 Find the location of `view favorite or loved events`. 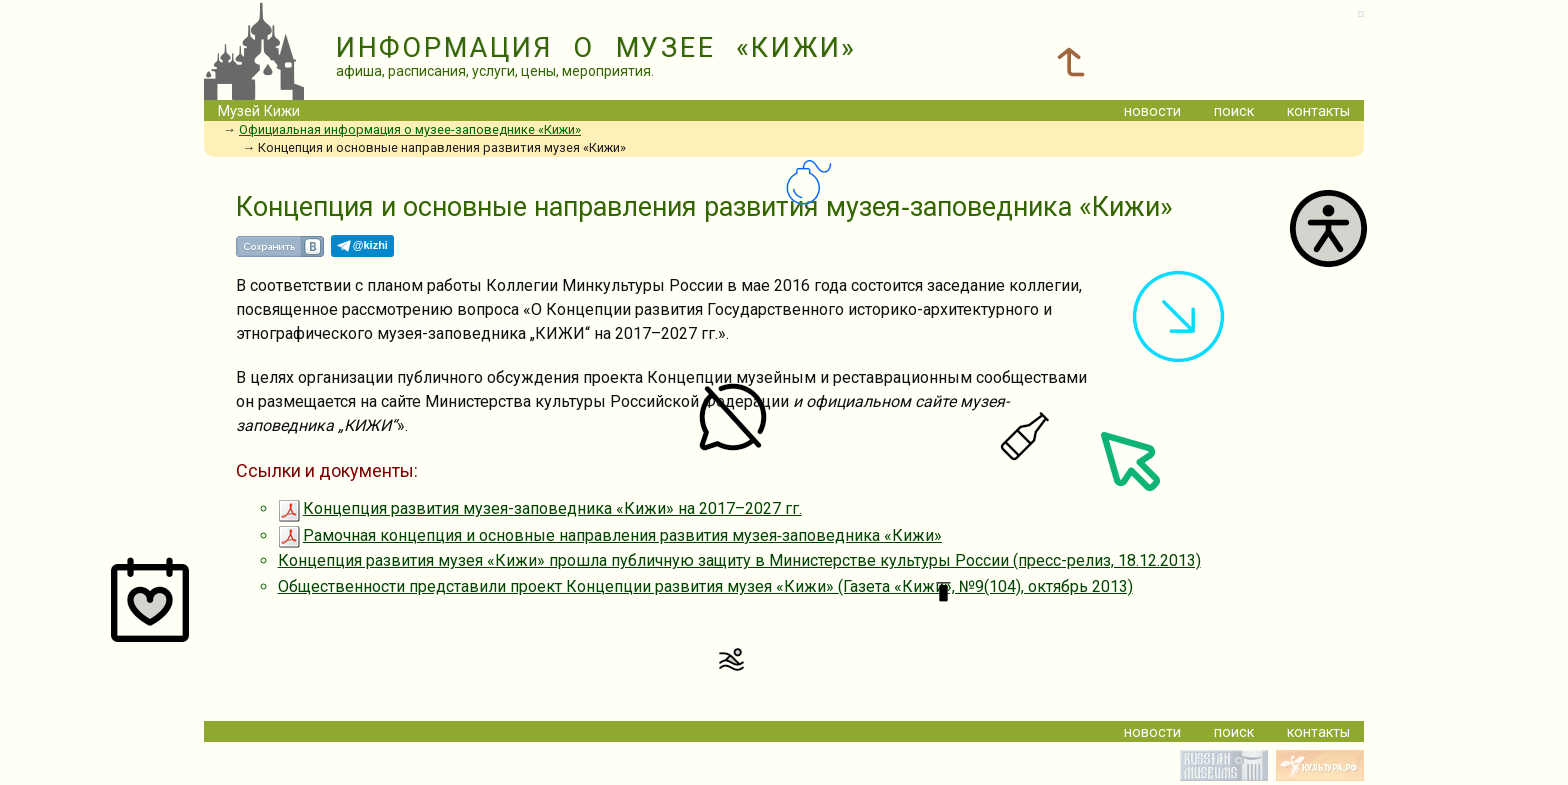

view favorite or loved events is located at coordinates (150, 603).